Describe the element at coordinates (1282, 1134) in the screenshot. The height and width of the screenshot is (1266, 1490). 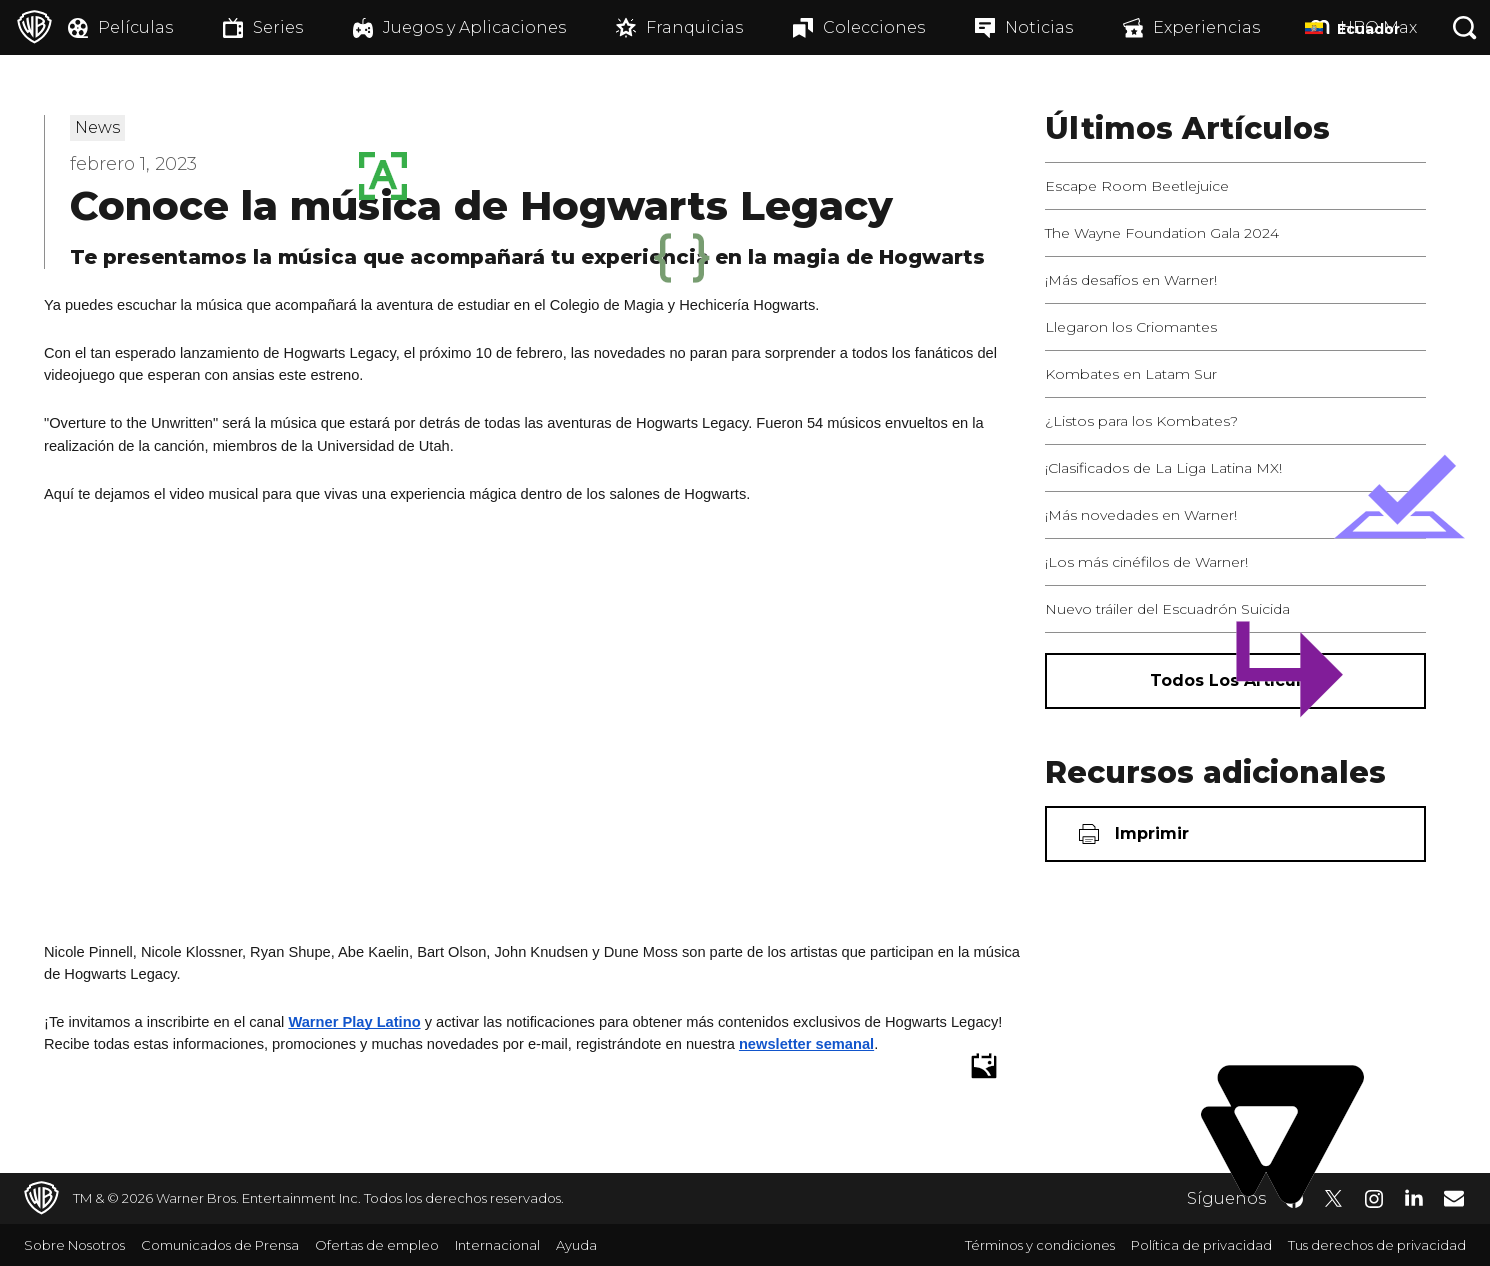
I see `visit the VTEX website or platform` at that location.